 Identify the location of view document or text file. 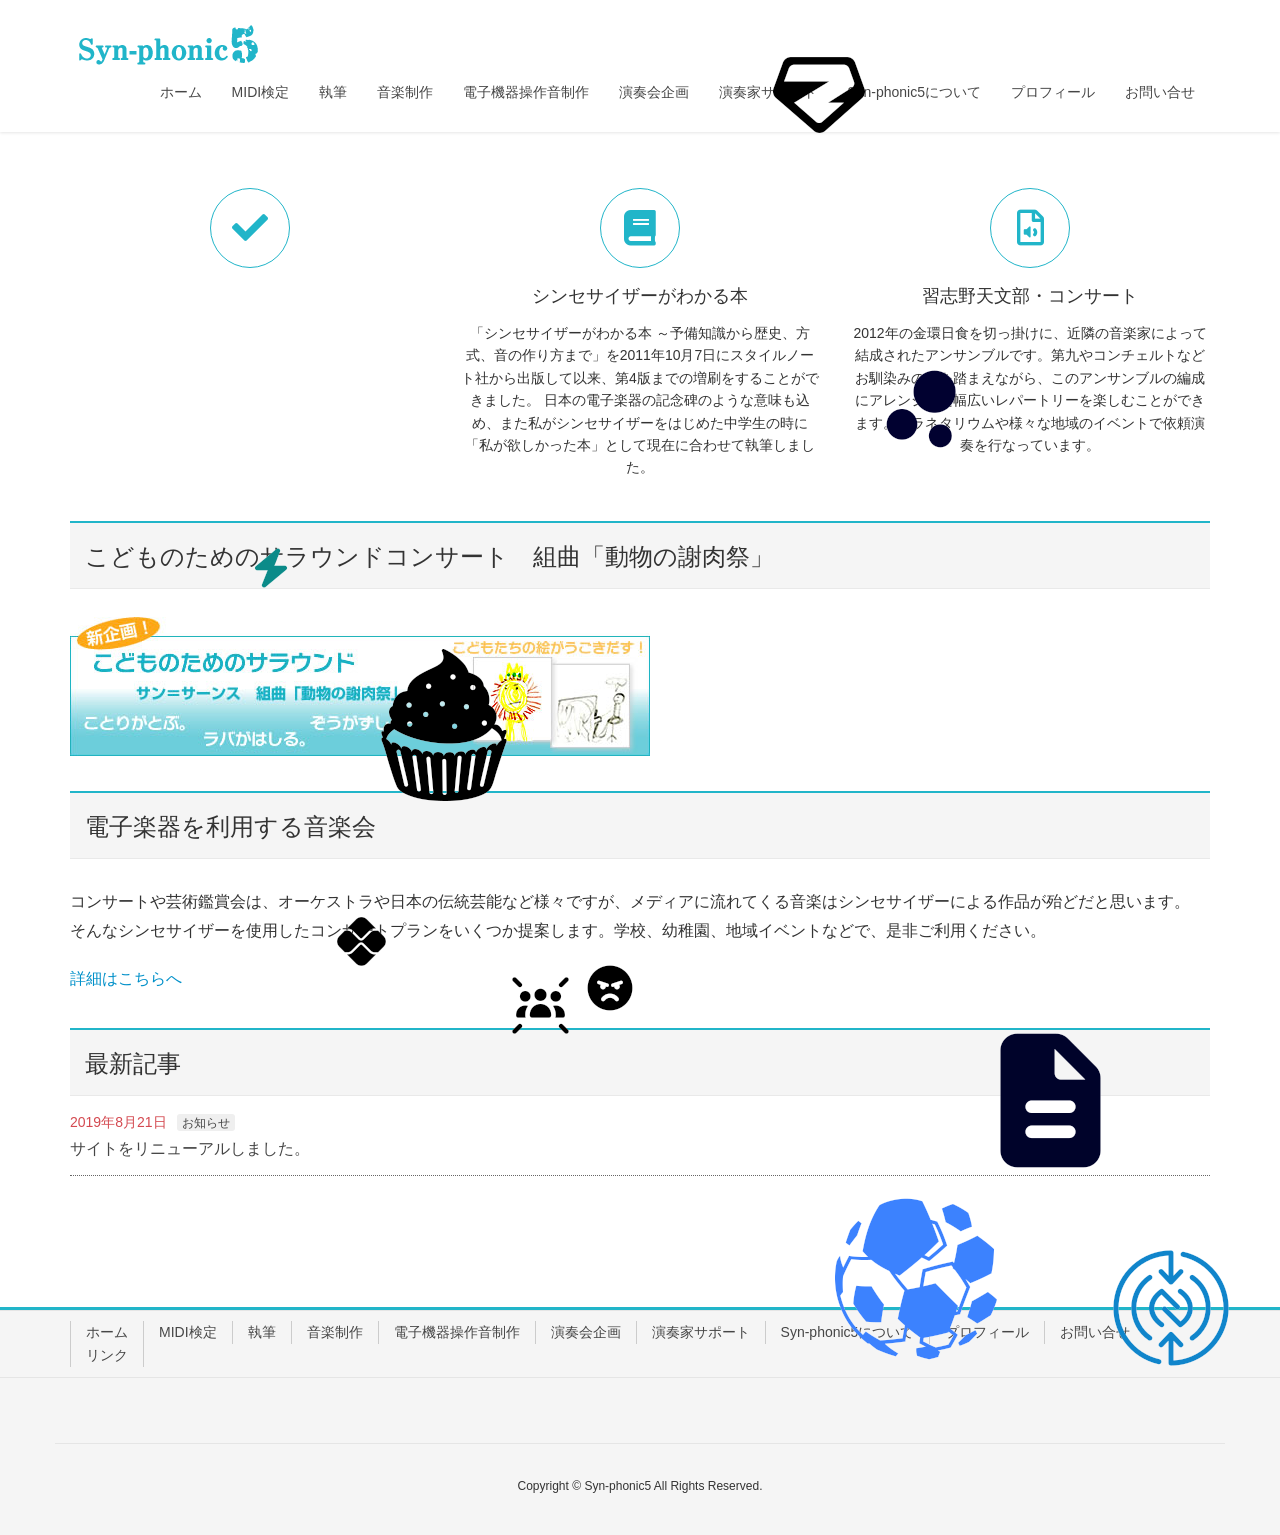
(1050, 1100).